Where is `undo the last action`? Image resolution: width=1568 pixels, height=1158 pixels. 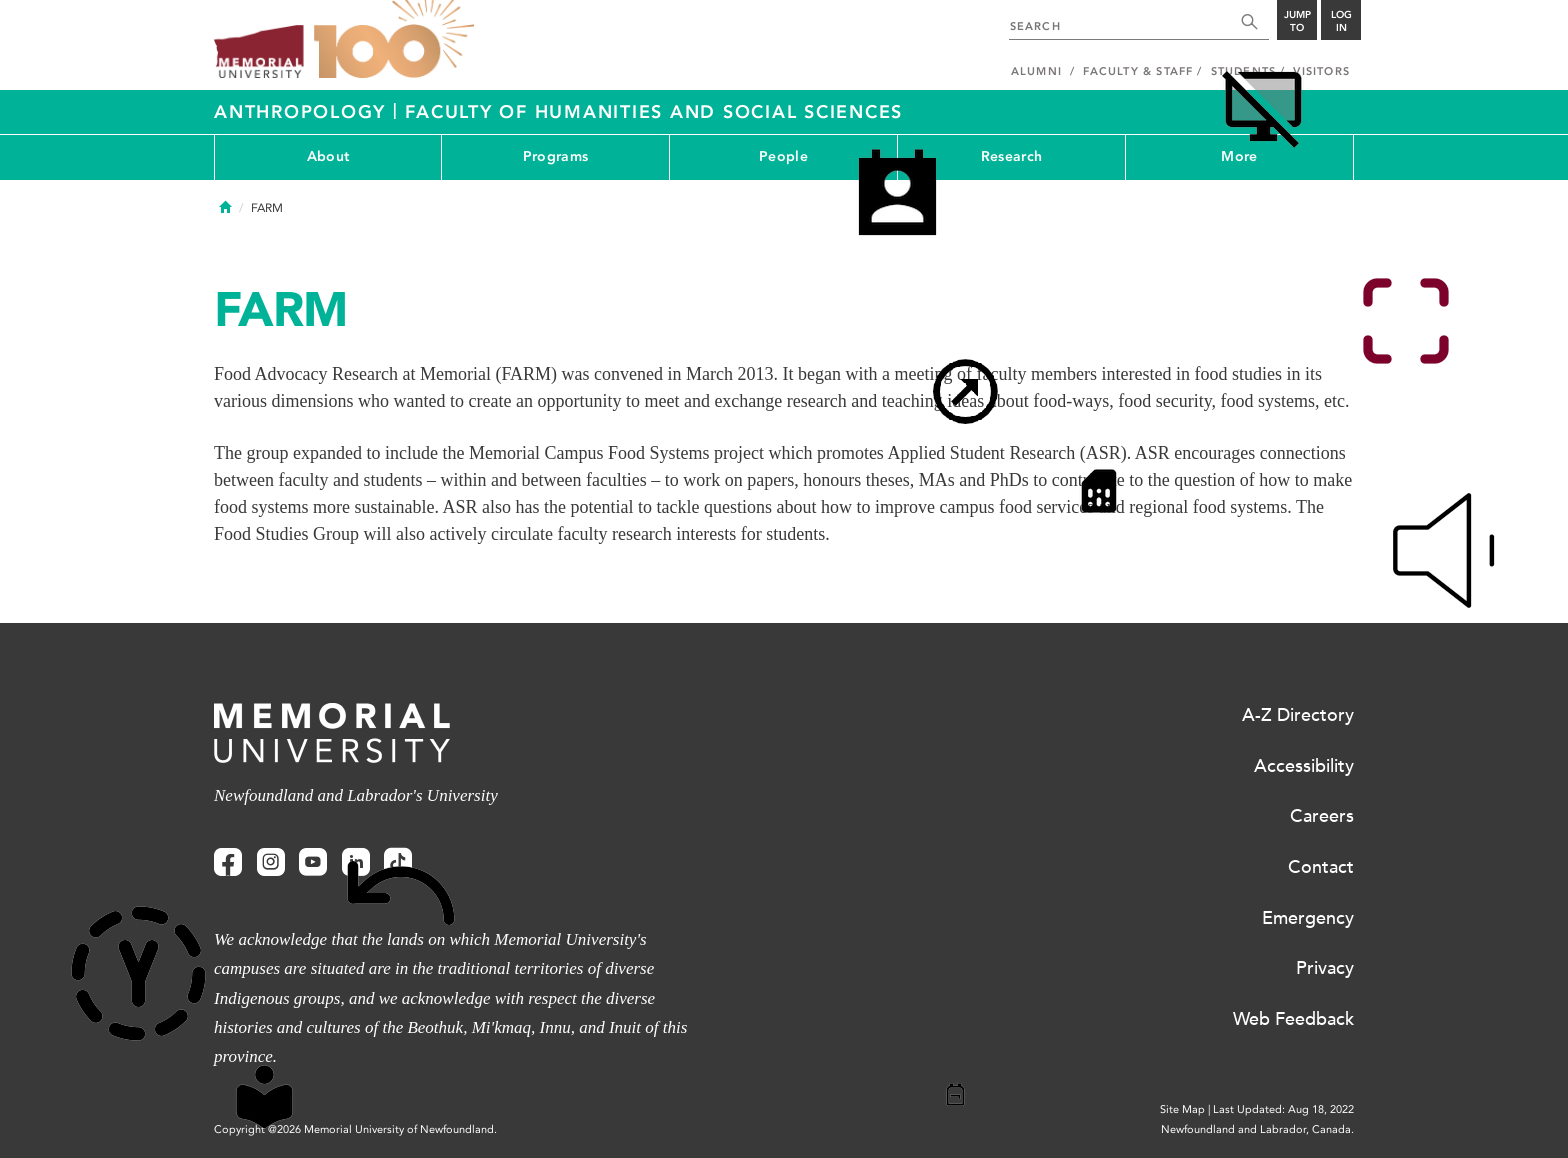
undo the last action is located at coordinates (401, 893).